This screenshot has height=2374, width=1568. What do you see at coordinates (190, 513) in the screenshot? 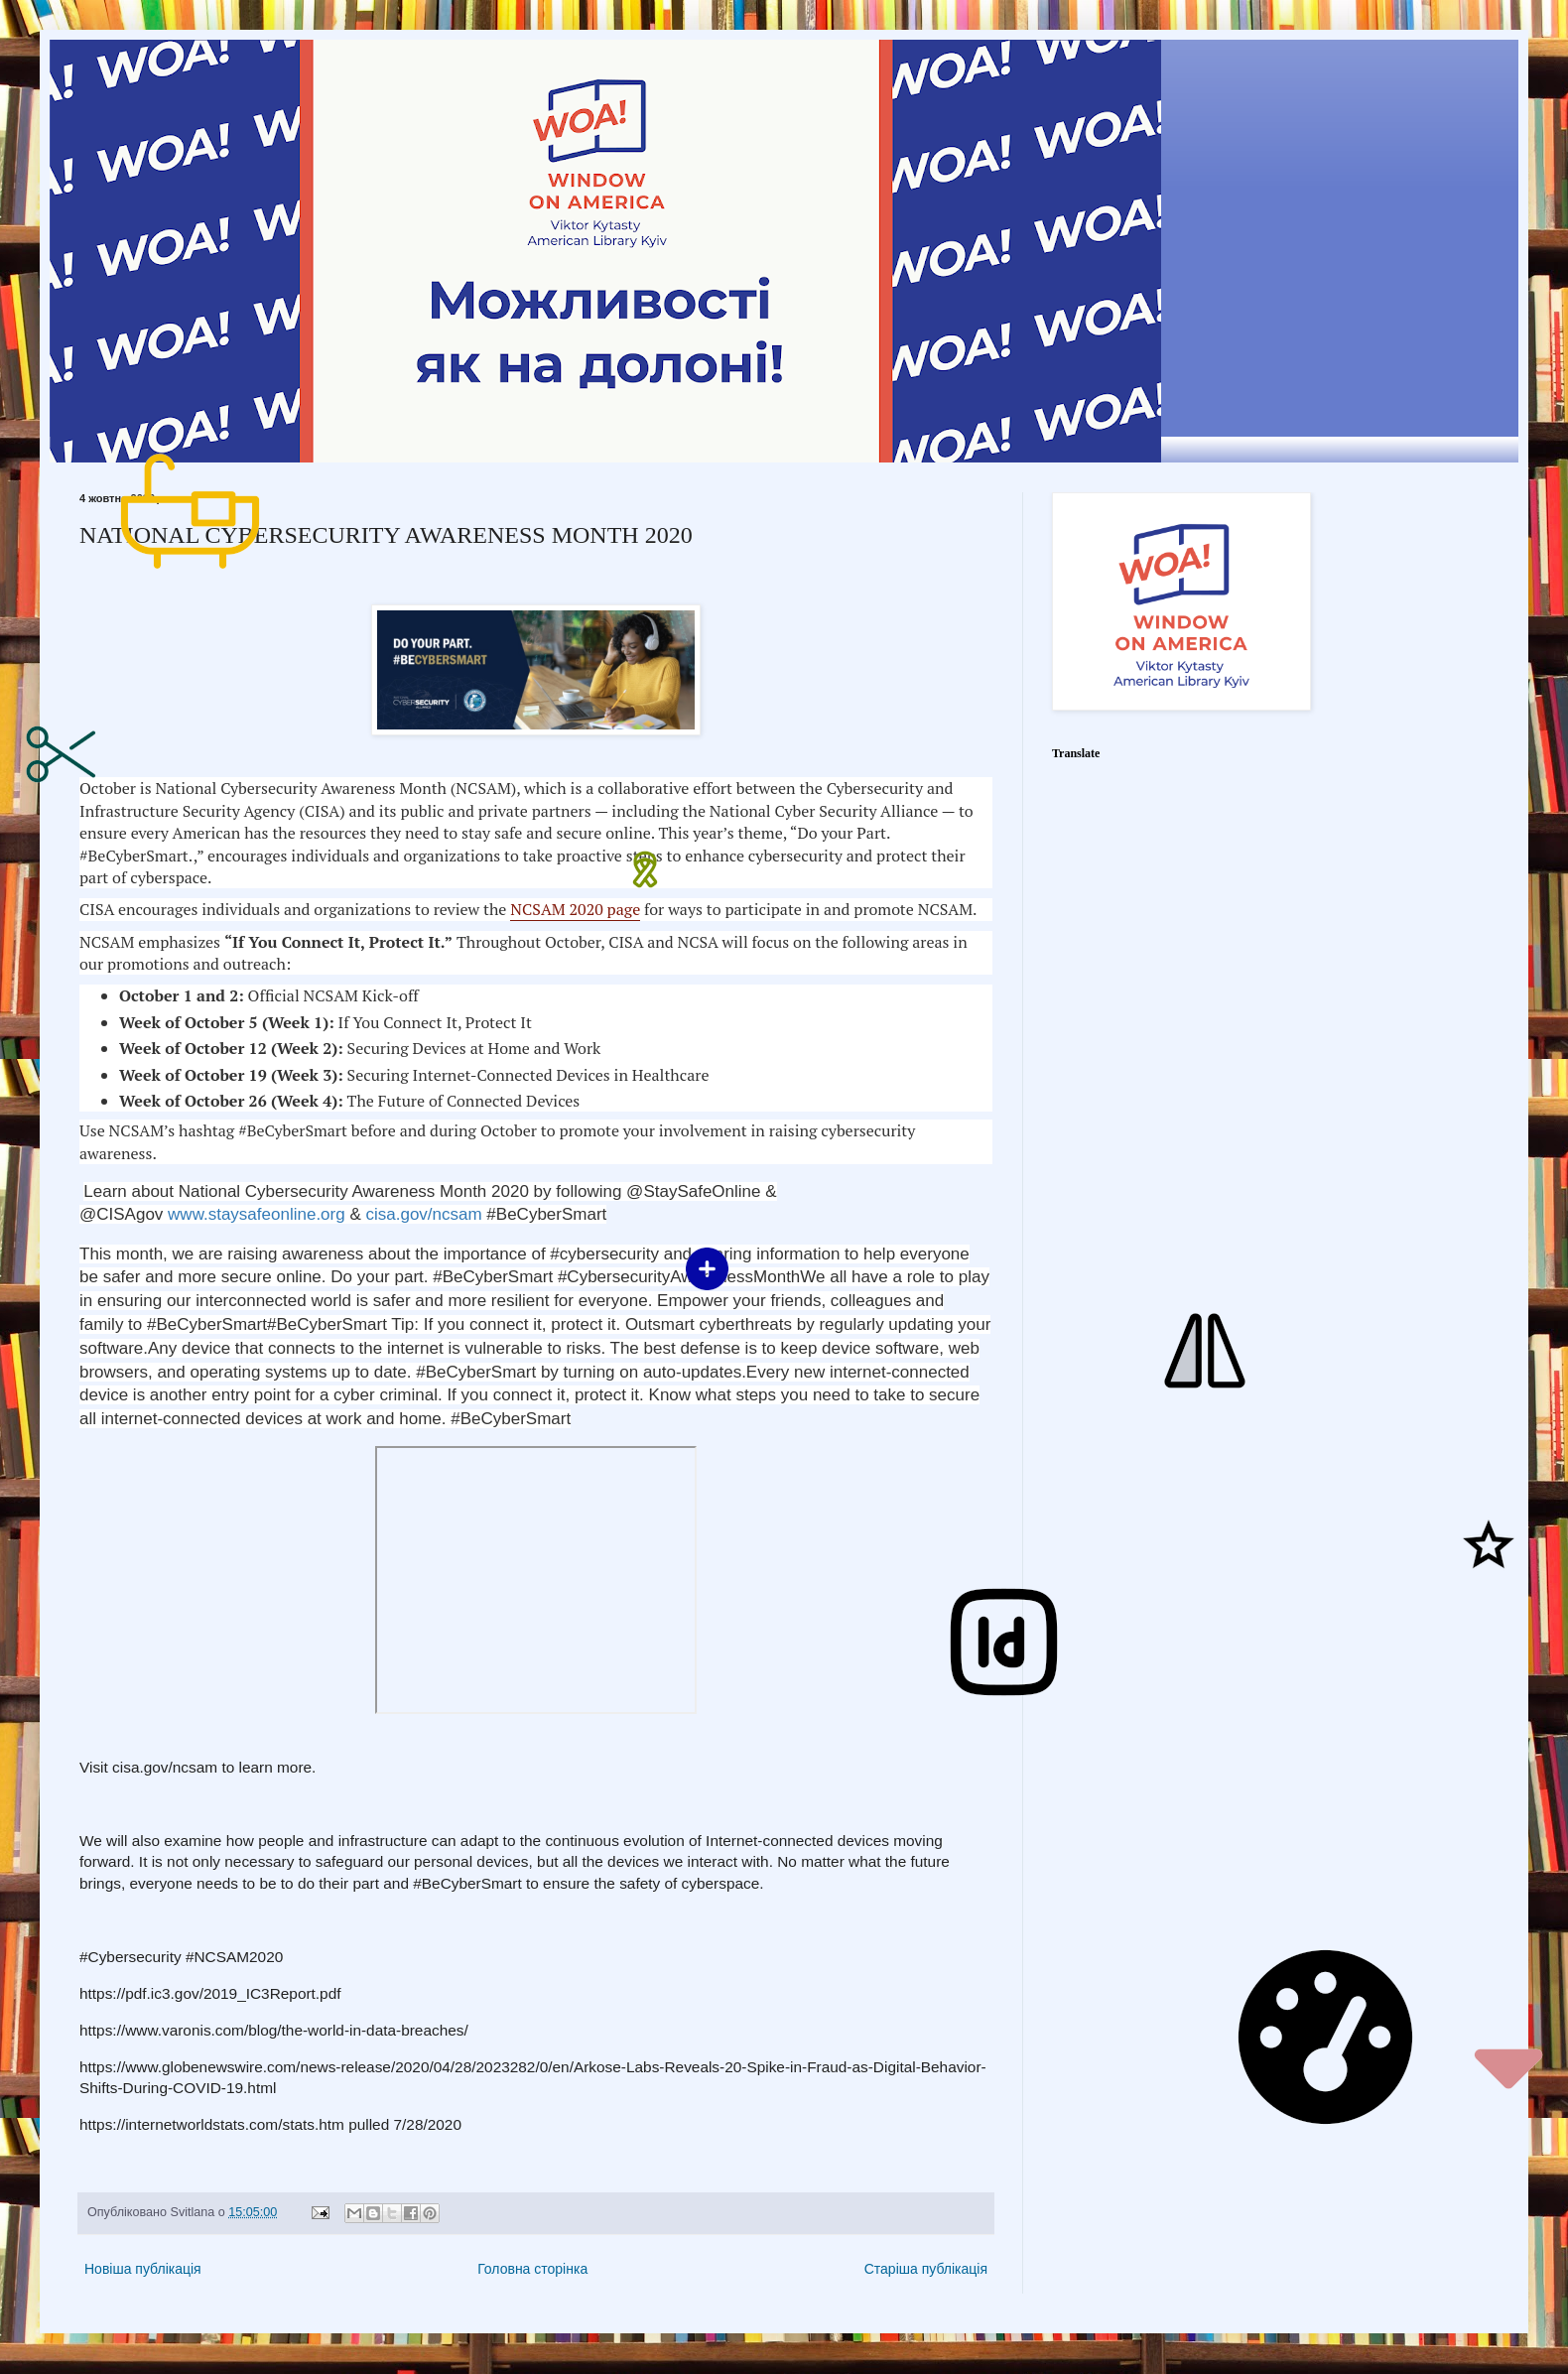
I see `indicates bathroom amenities available` at bounding box center [190, 513].